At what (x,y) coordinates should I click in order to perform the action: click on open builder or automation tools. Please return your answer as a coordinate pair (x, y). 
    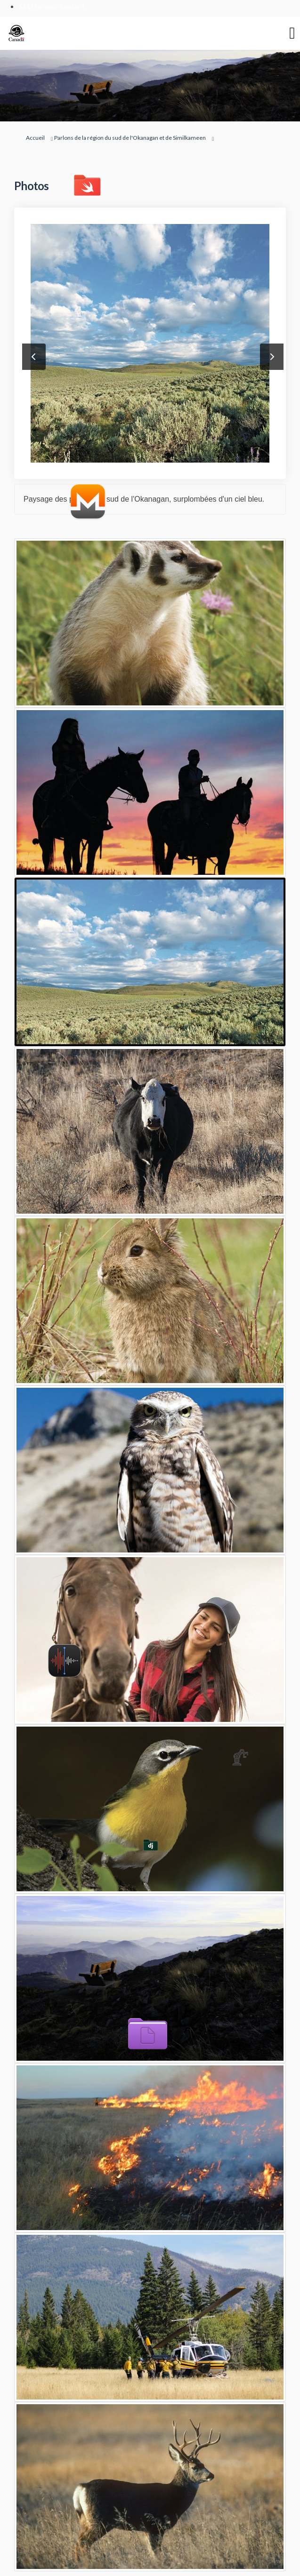
    Looking at the image, I should click on (240, 1757).